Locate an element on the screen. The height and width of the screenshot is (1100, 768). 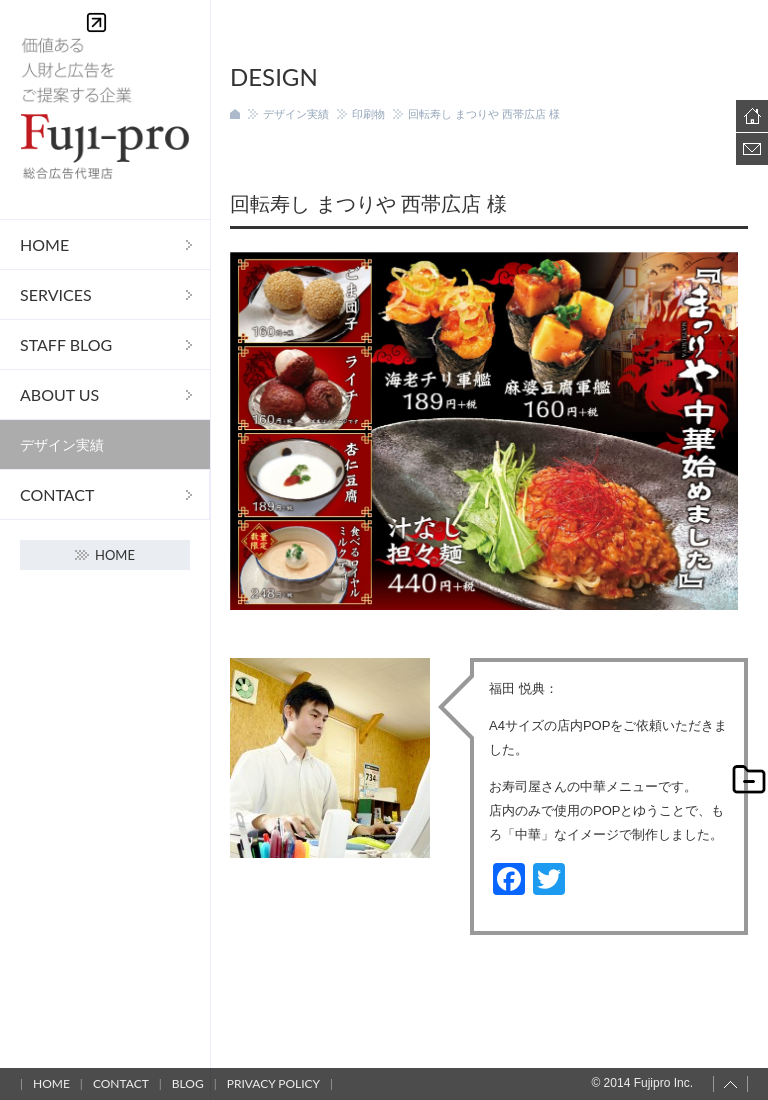
open link in a new window or tab is located at coordinates (96, 22).